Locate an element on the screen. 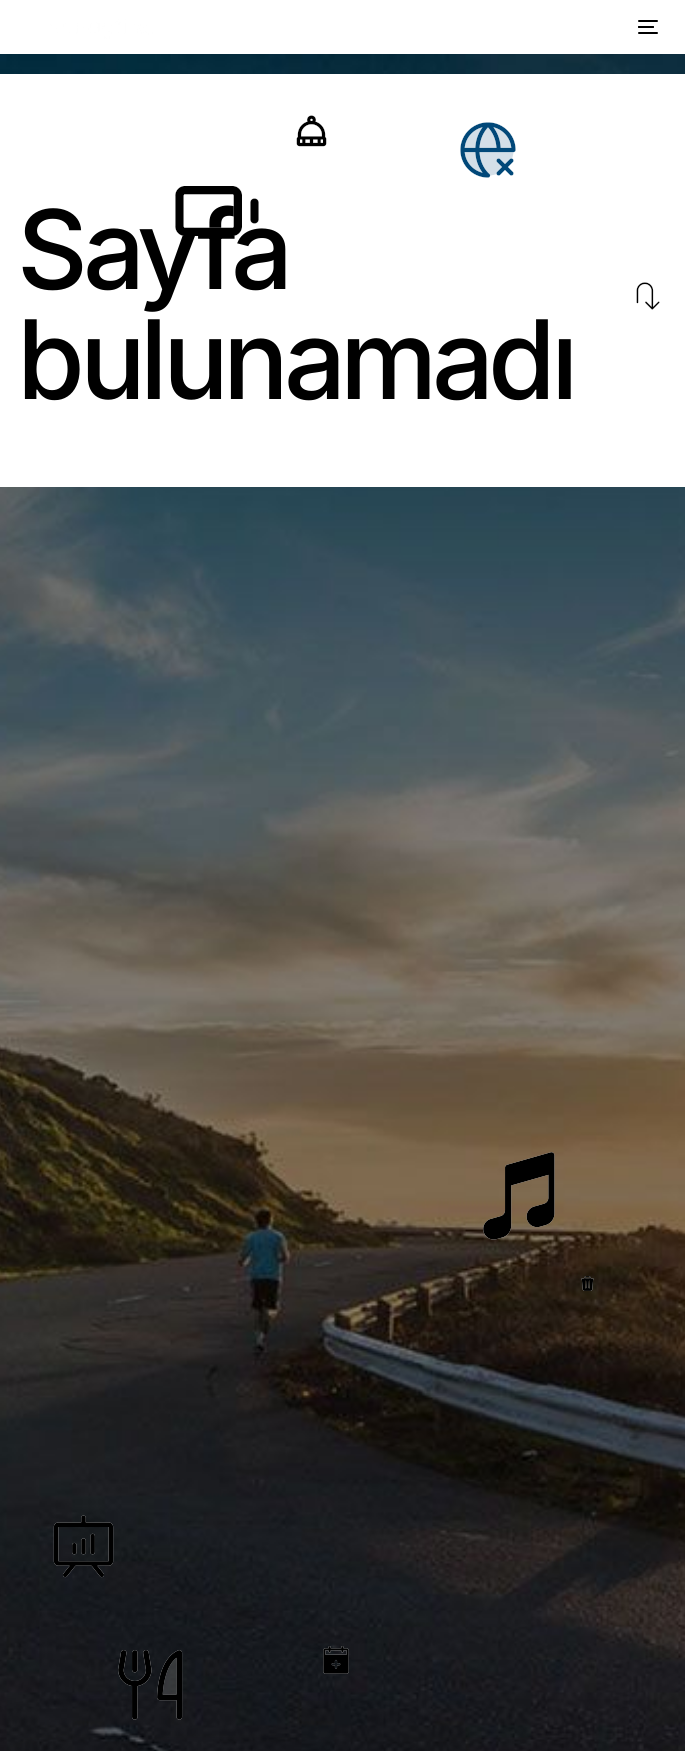 The width and height of the screenshot is (685, 1751). indicates current battery level is located at coordinates (217, 211).